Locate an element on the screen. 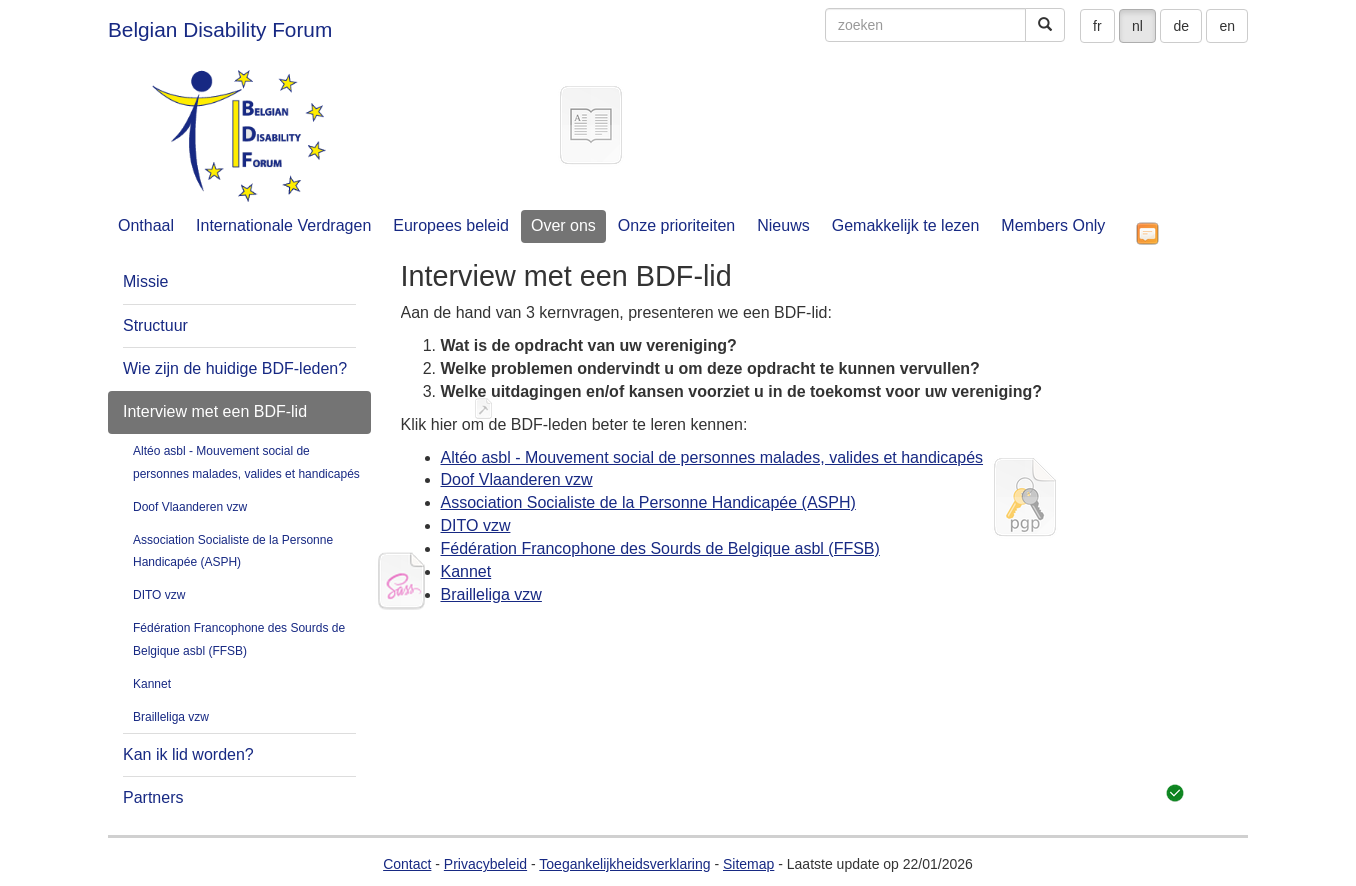 The height and width of the screenshot is (886, 1356). scss/sass stylesheet file is located at coordinates (401, 580).